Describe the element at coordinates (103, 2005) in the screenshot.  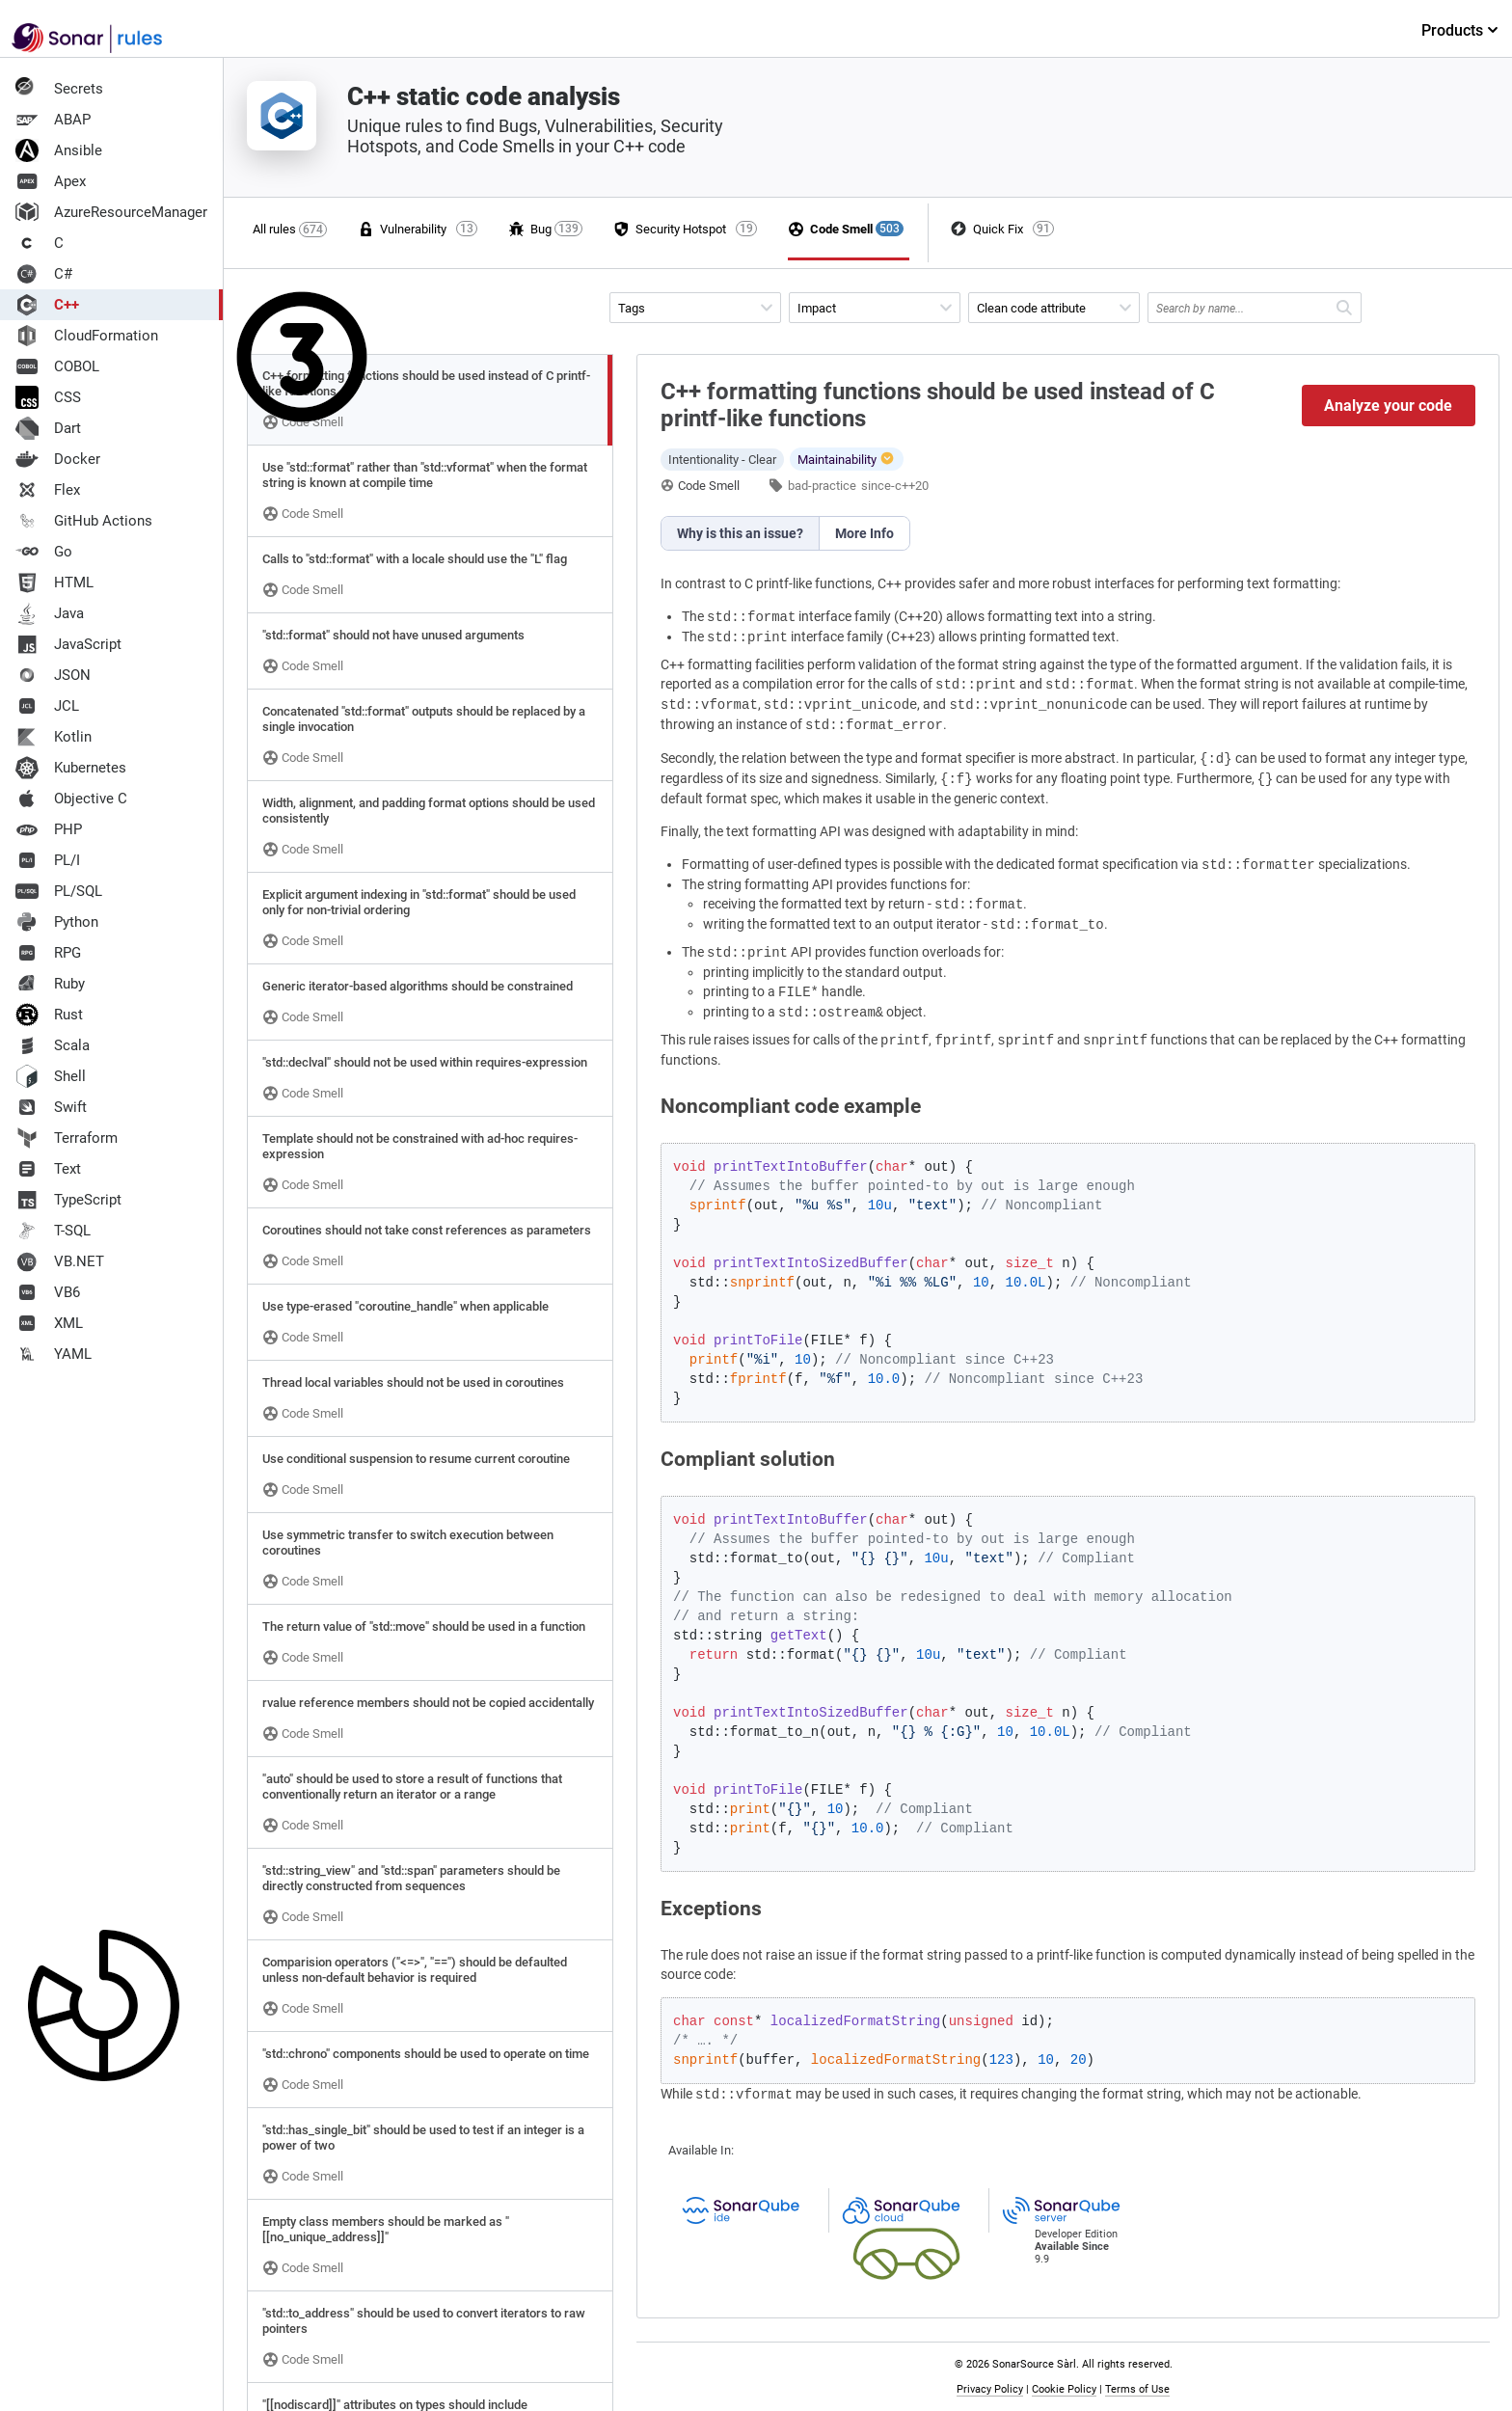
I see `view analytics or statistics breakdown` at that location.